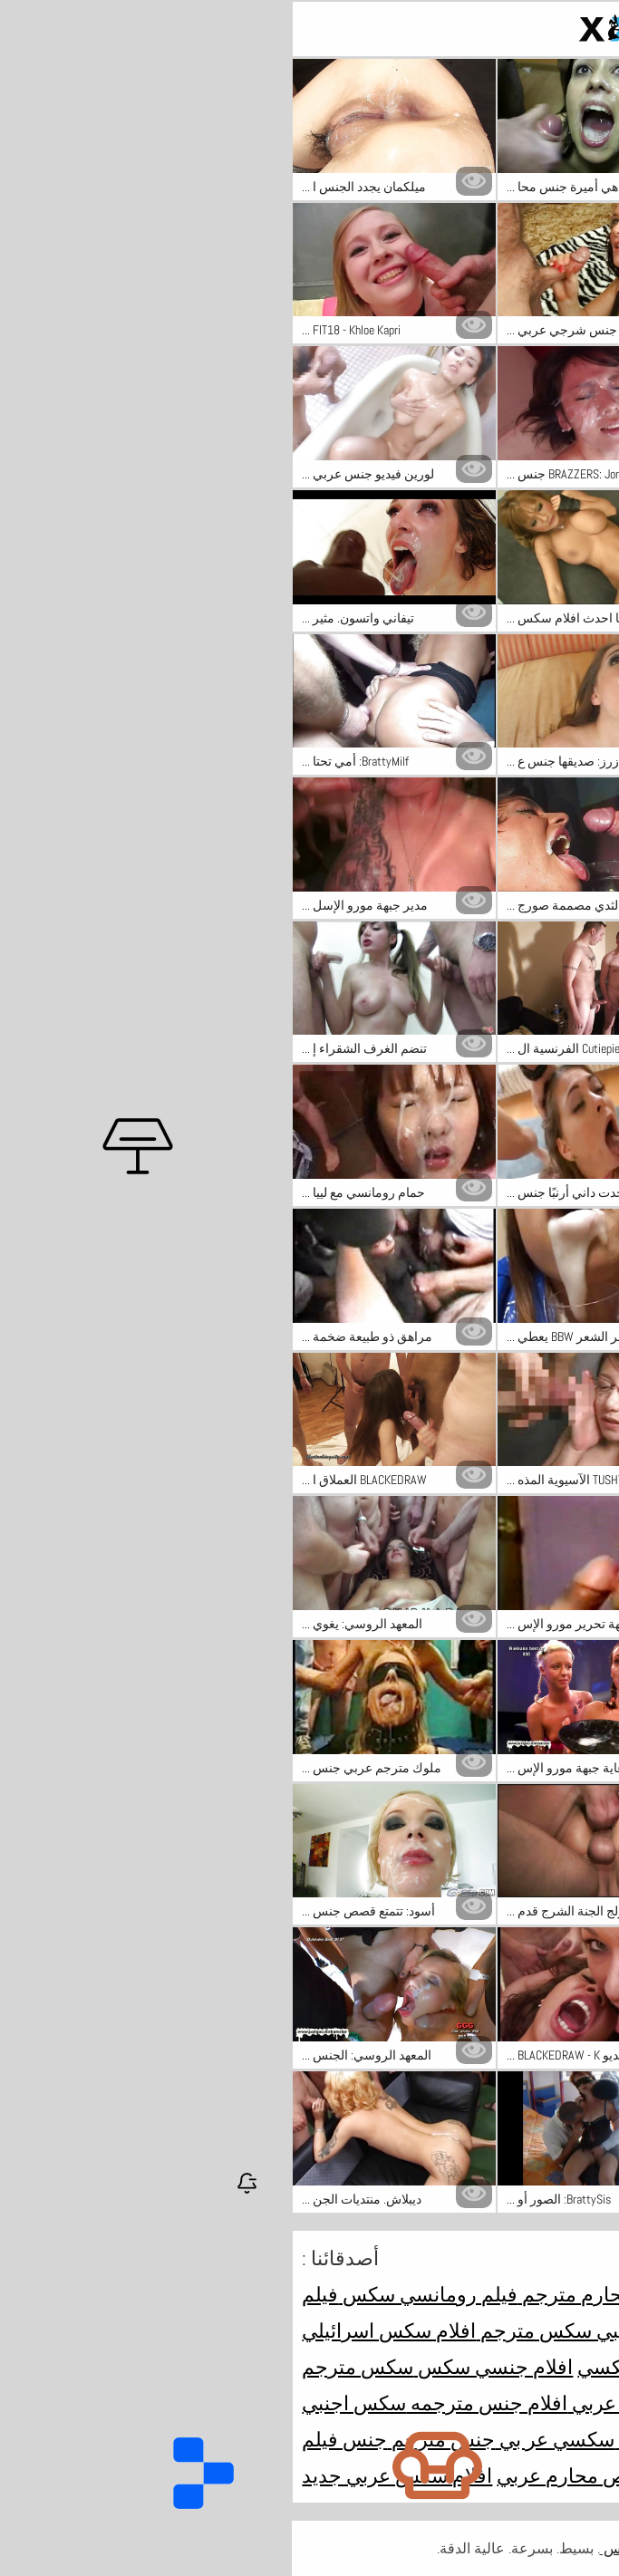  What do you see at coordinates (198, 2473) in the screenshot?
I see `open replit coding environment` at bounding box center [198, 2473].